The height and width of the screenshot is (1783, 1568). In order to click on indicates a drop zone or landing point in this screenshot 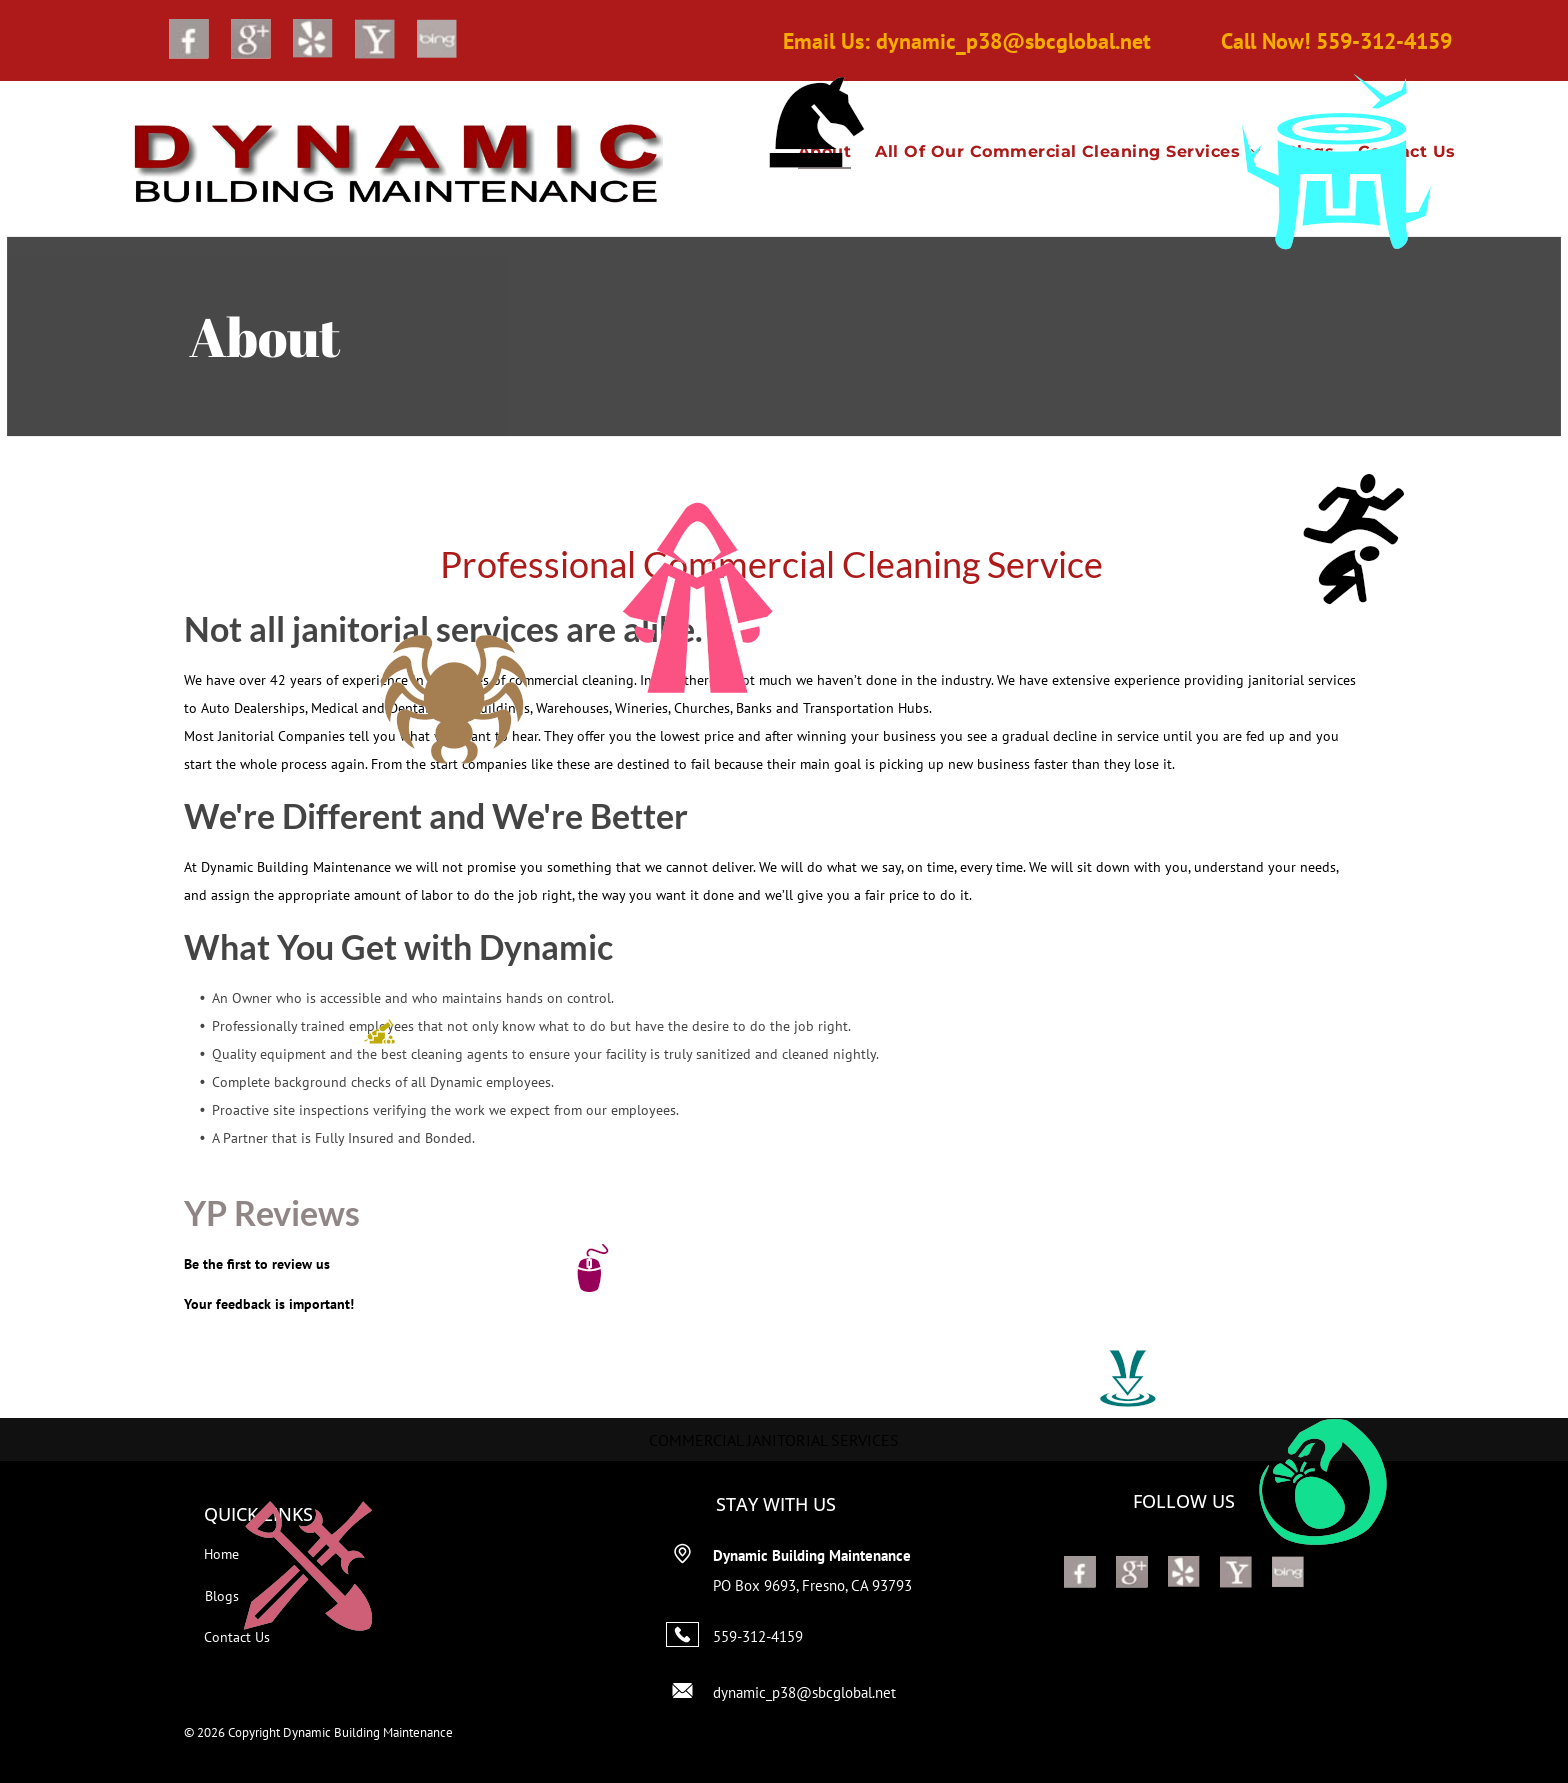, I will do `click(1128, 1379)`.